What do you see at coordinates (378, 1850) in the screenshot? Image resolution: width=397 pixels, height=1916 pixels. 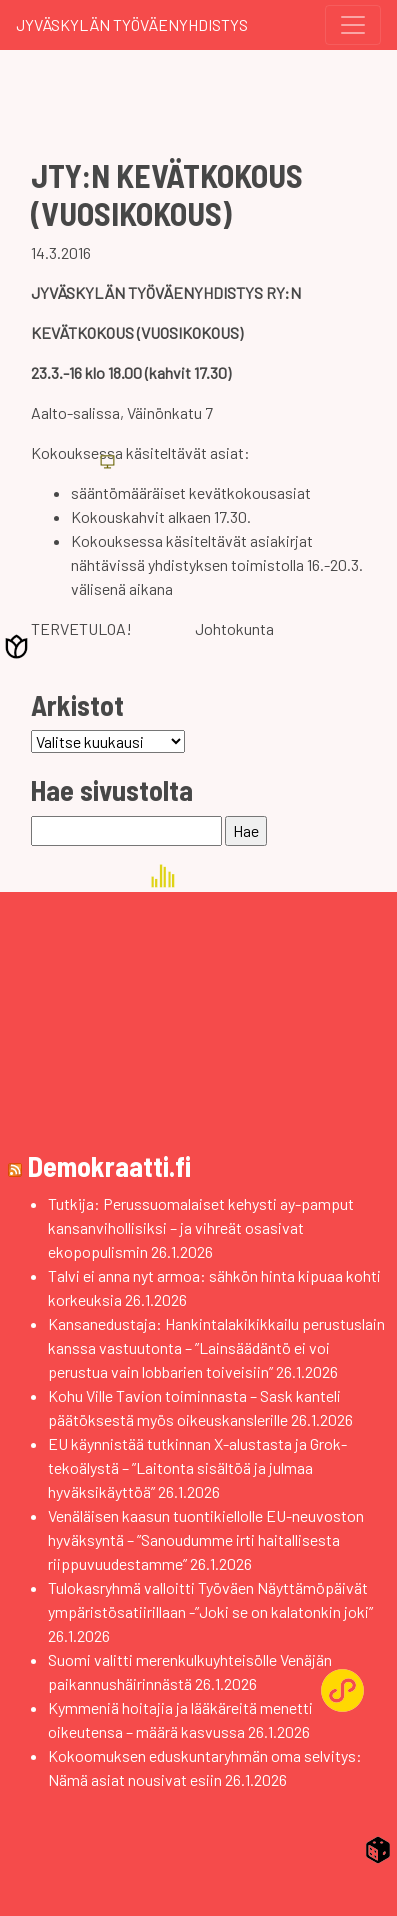 I see `randomize or shuffle content` at bounding box center [378, 1850].